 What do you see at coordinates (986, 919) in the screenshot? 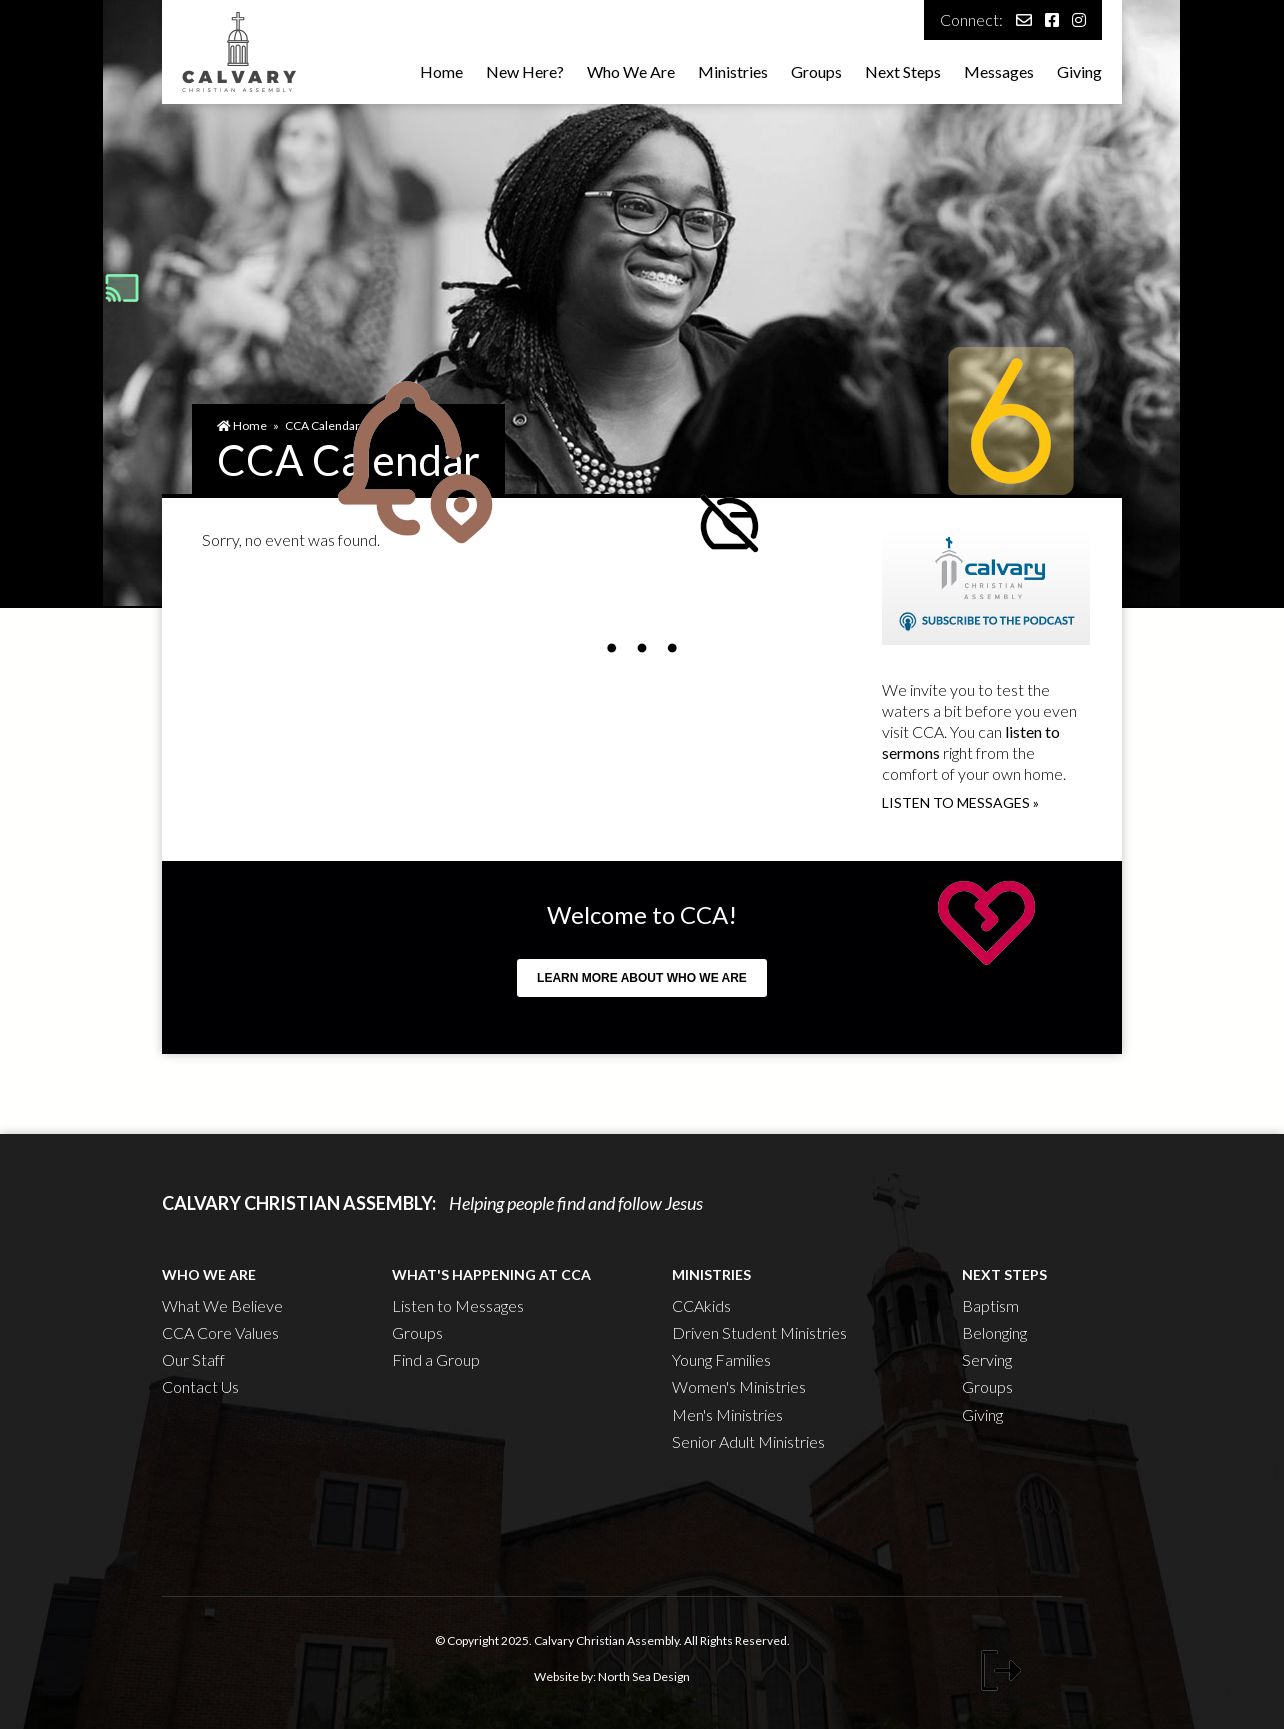
I see `unlike or remove from favorites` at bounding box center [986, 919].